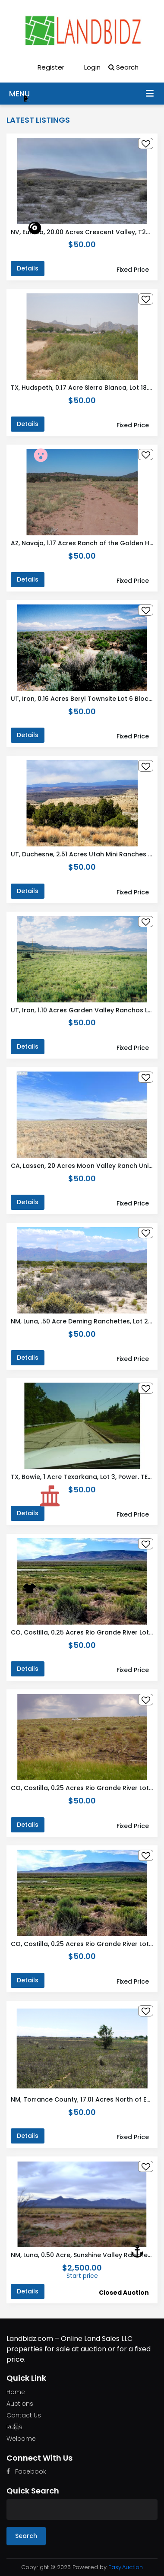 Image resolution: width=164 pixels, height=2576 pixels. What do you see at coordinates (29, 1588) in the screenshot?
I see `browse clothing or apparel items` at bounding box center [29, 1588].